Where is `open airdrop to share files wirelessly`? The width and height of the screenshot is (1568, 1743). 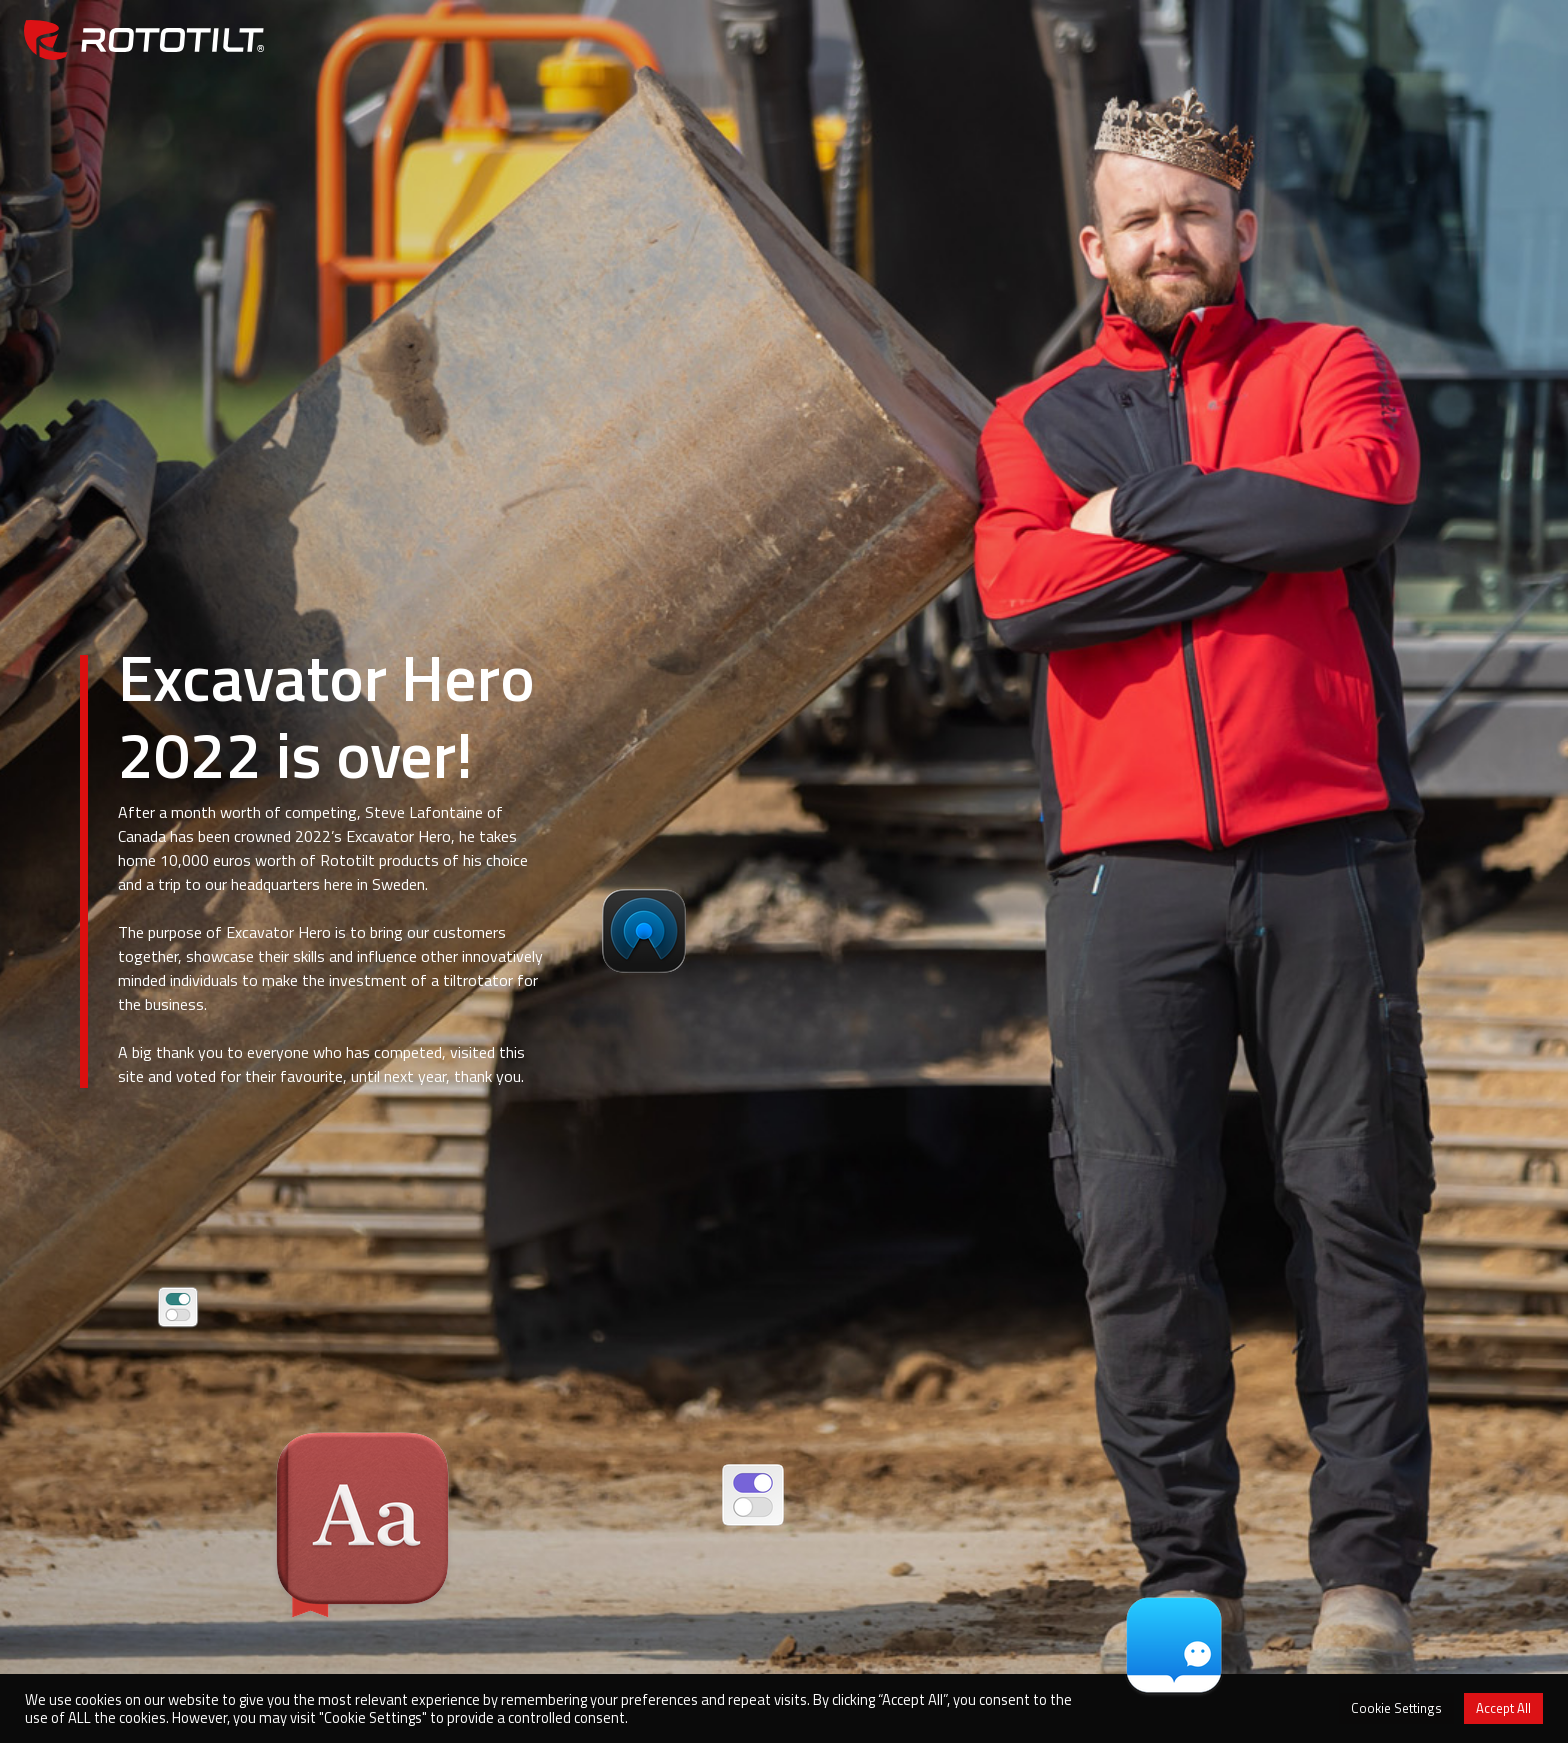 open airdrop to share files wirelessly is located at coordinates (644, 931).